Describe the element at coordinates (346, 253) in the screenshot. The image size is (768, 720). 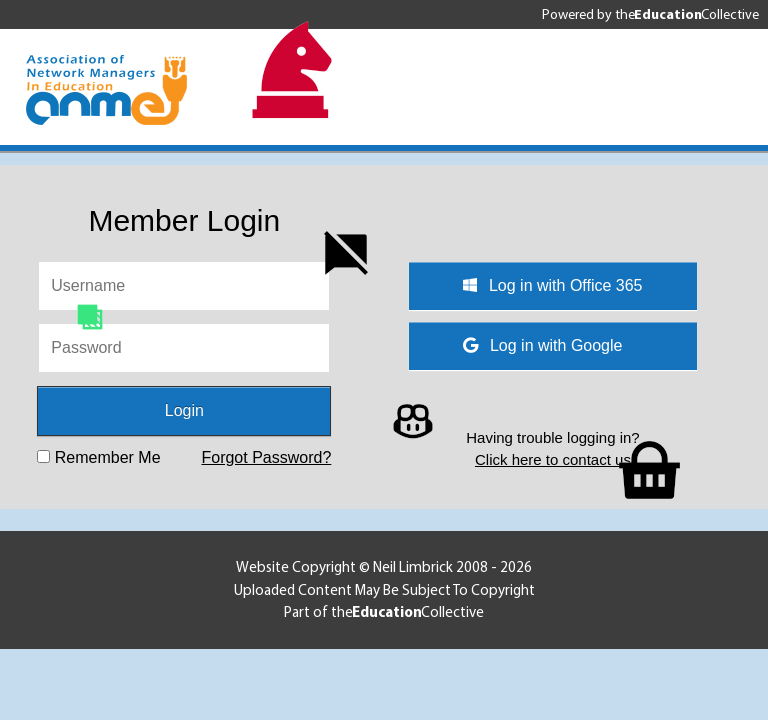
I see `mute or disable chat notifications` at that location.